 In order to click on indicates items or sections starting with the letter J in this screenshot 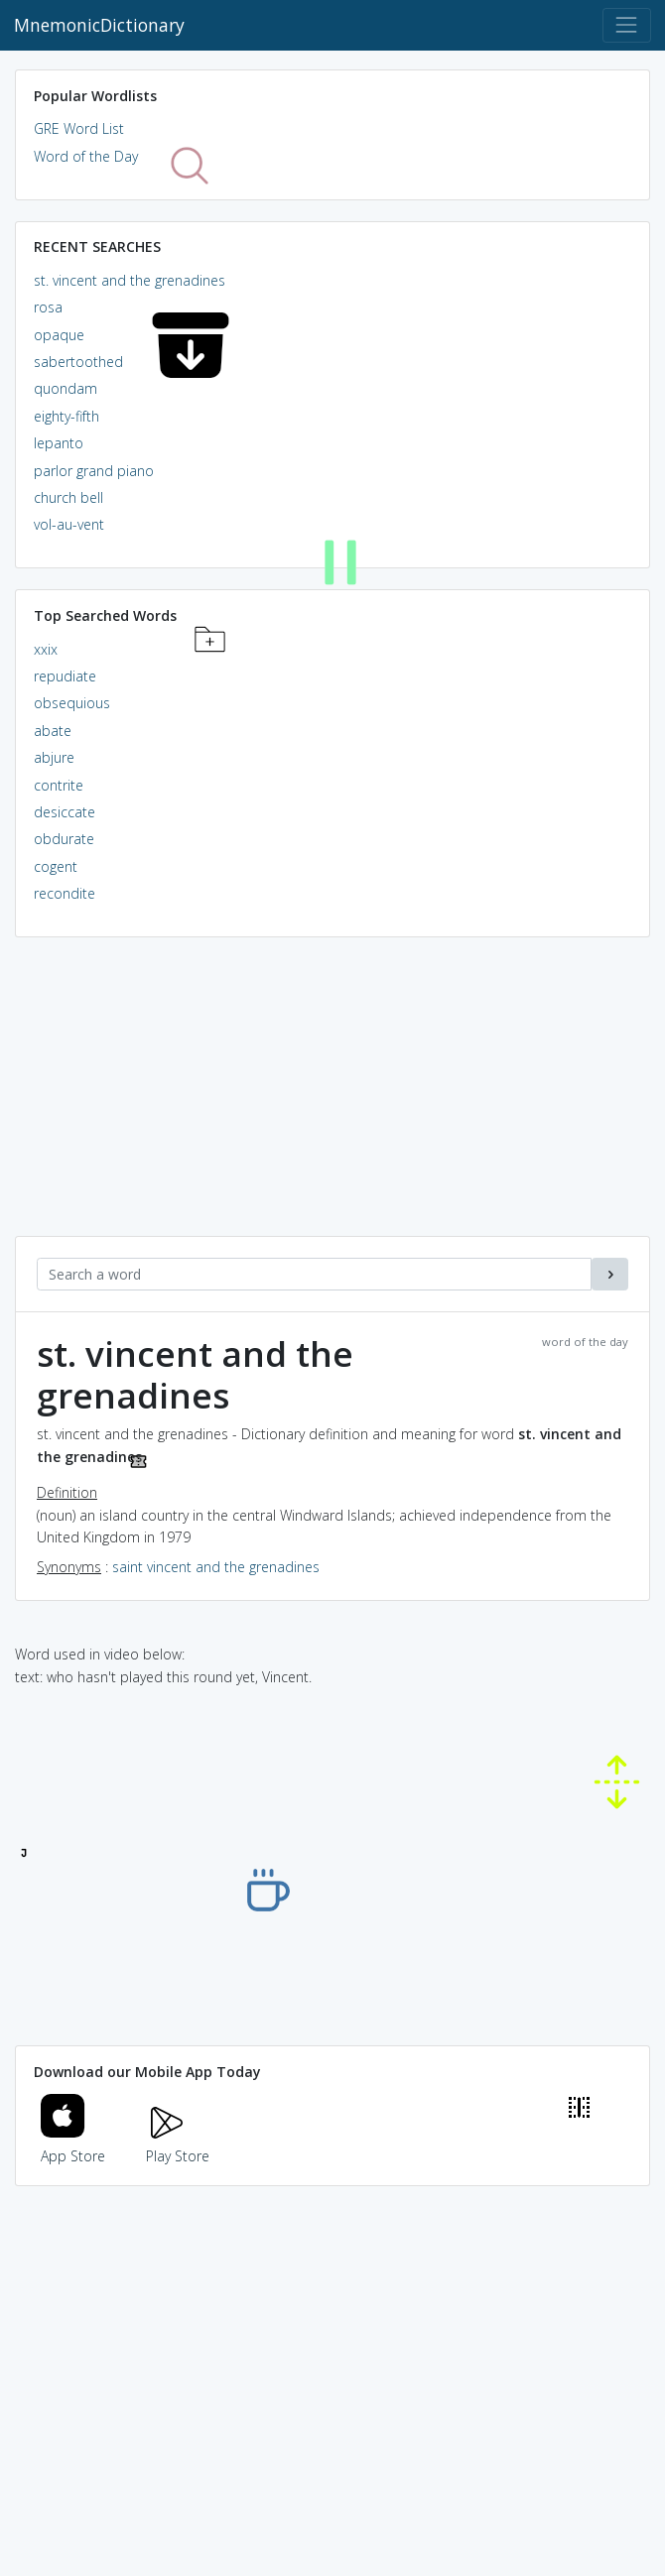, I will do `click(24, 1853)`.